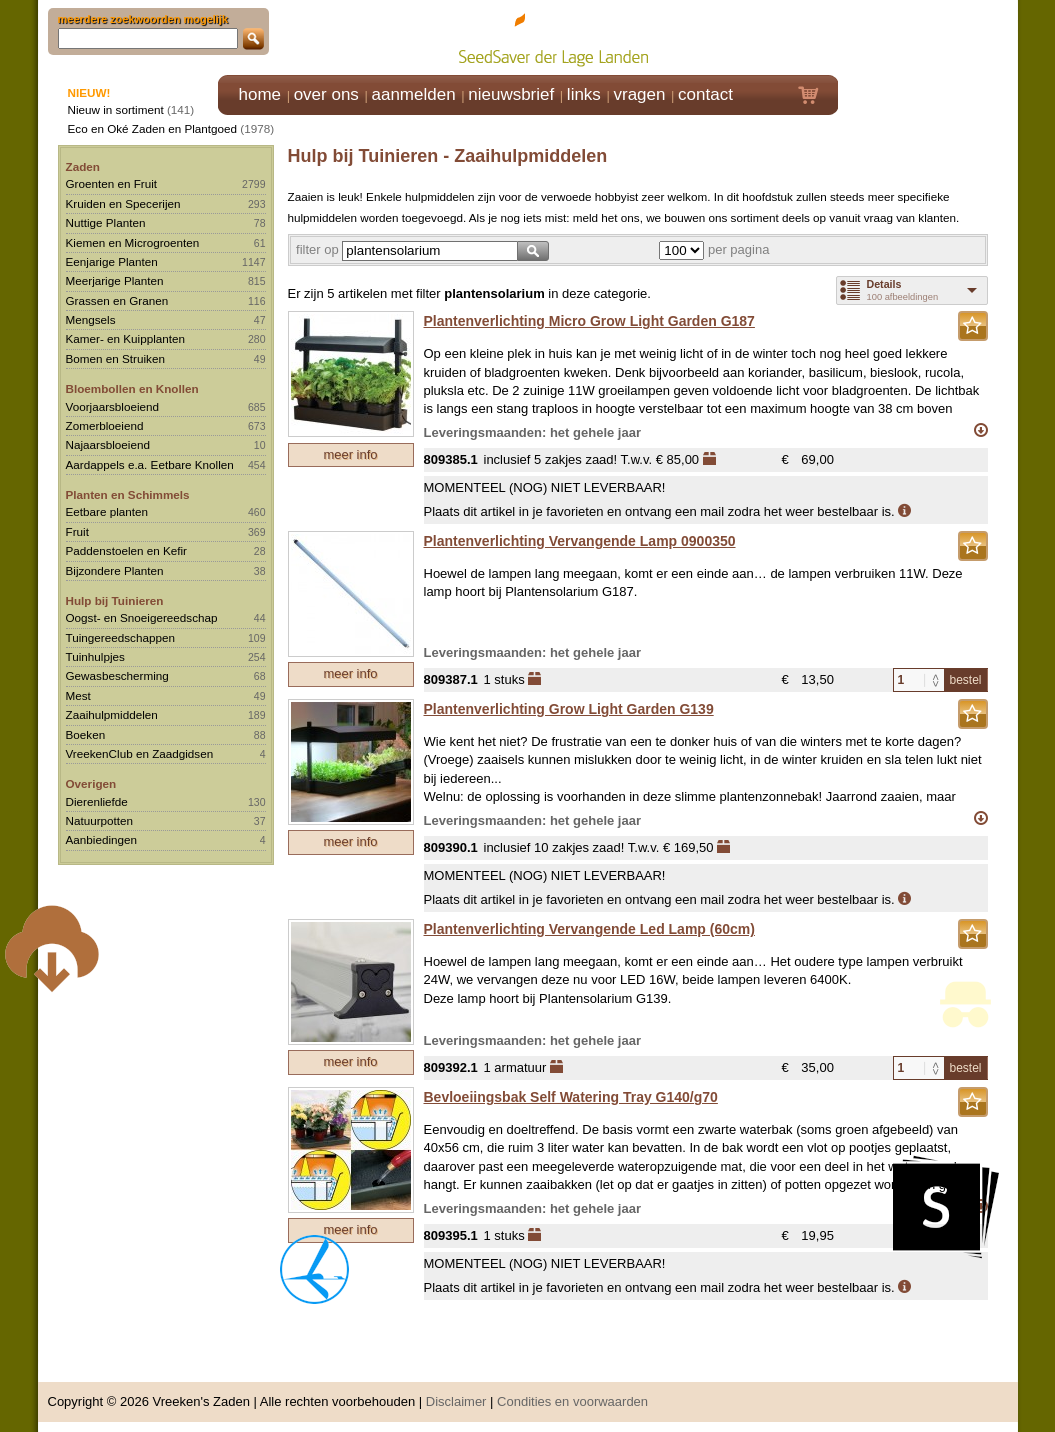  What do you see at coordinates (965, 1004) in the screenshot?
I see `enable incognito or private browsing mode` at bounding box center [965, 1004].